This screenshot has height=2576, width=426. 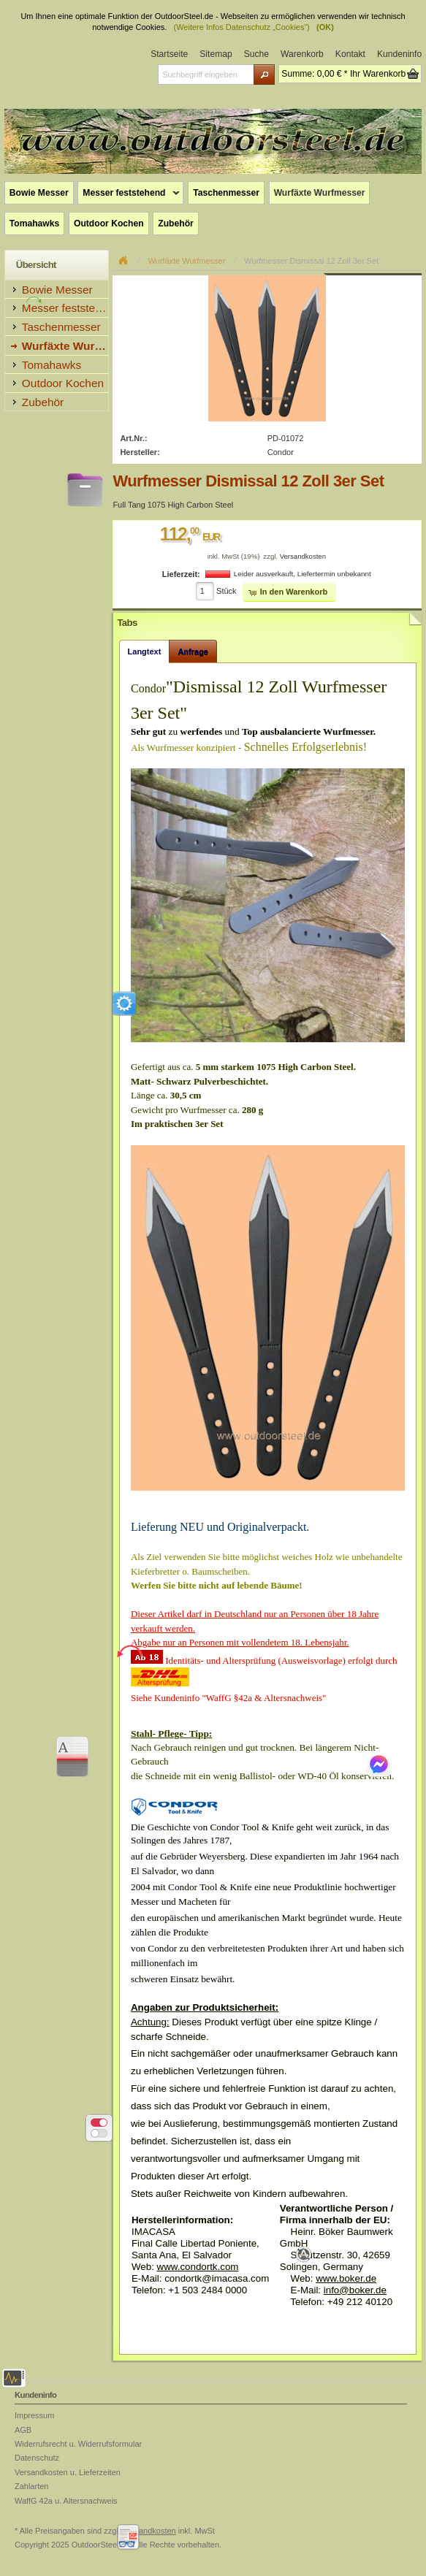 I want to click on launch htop system monitor application, so click(x=14, y=2378).